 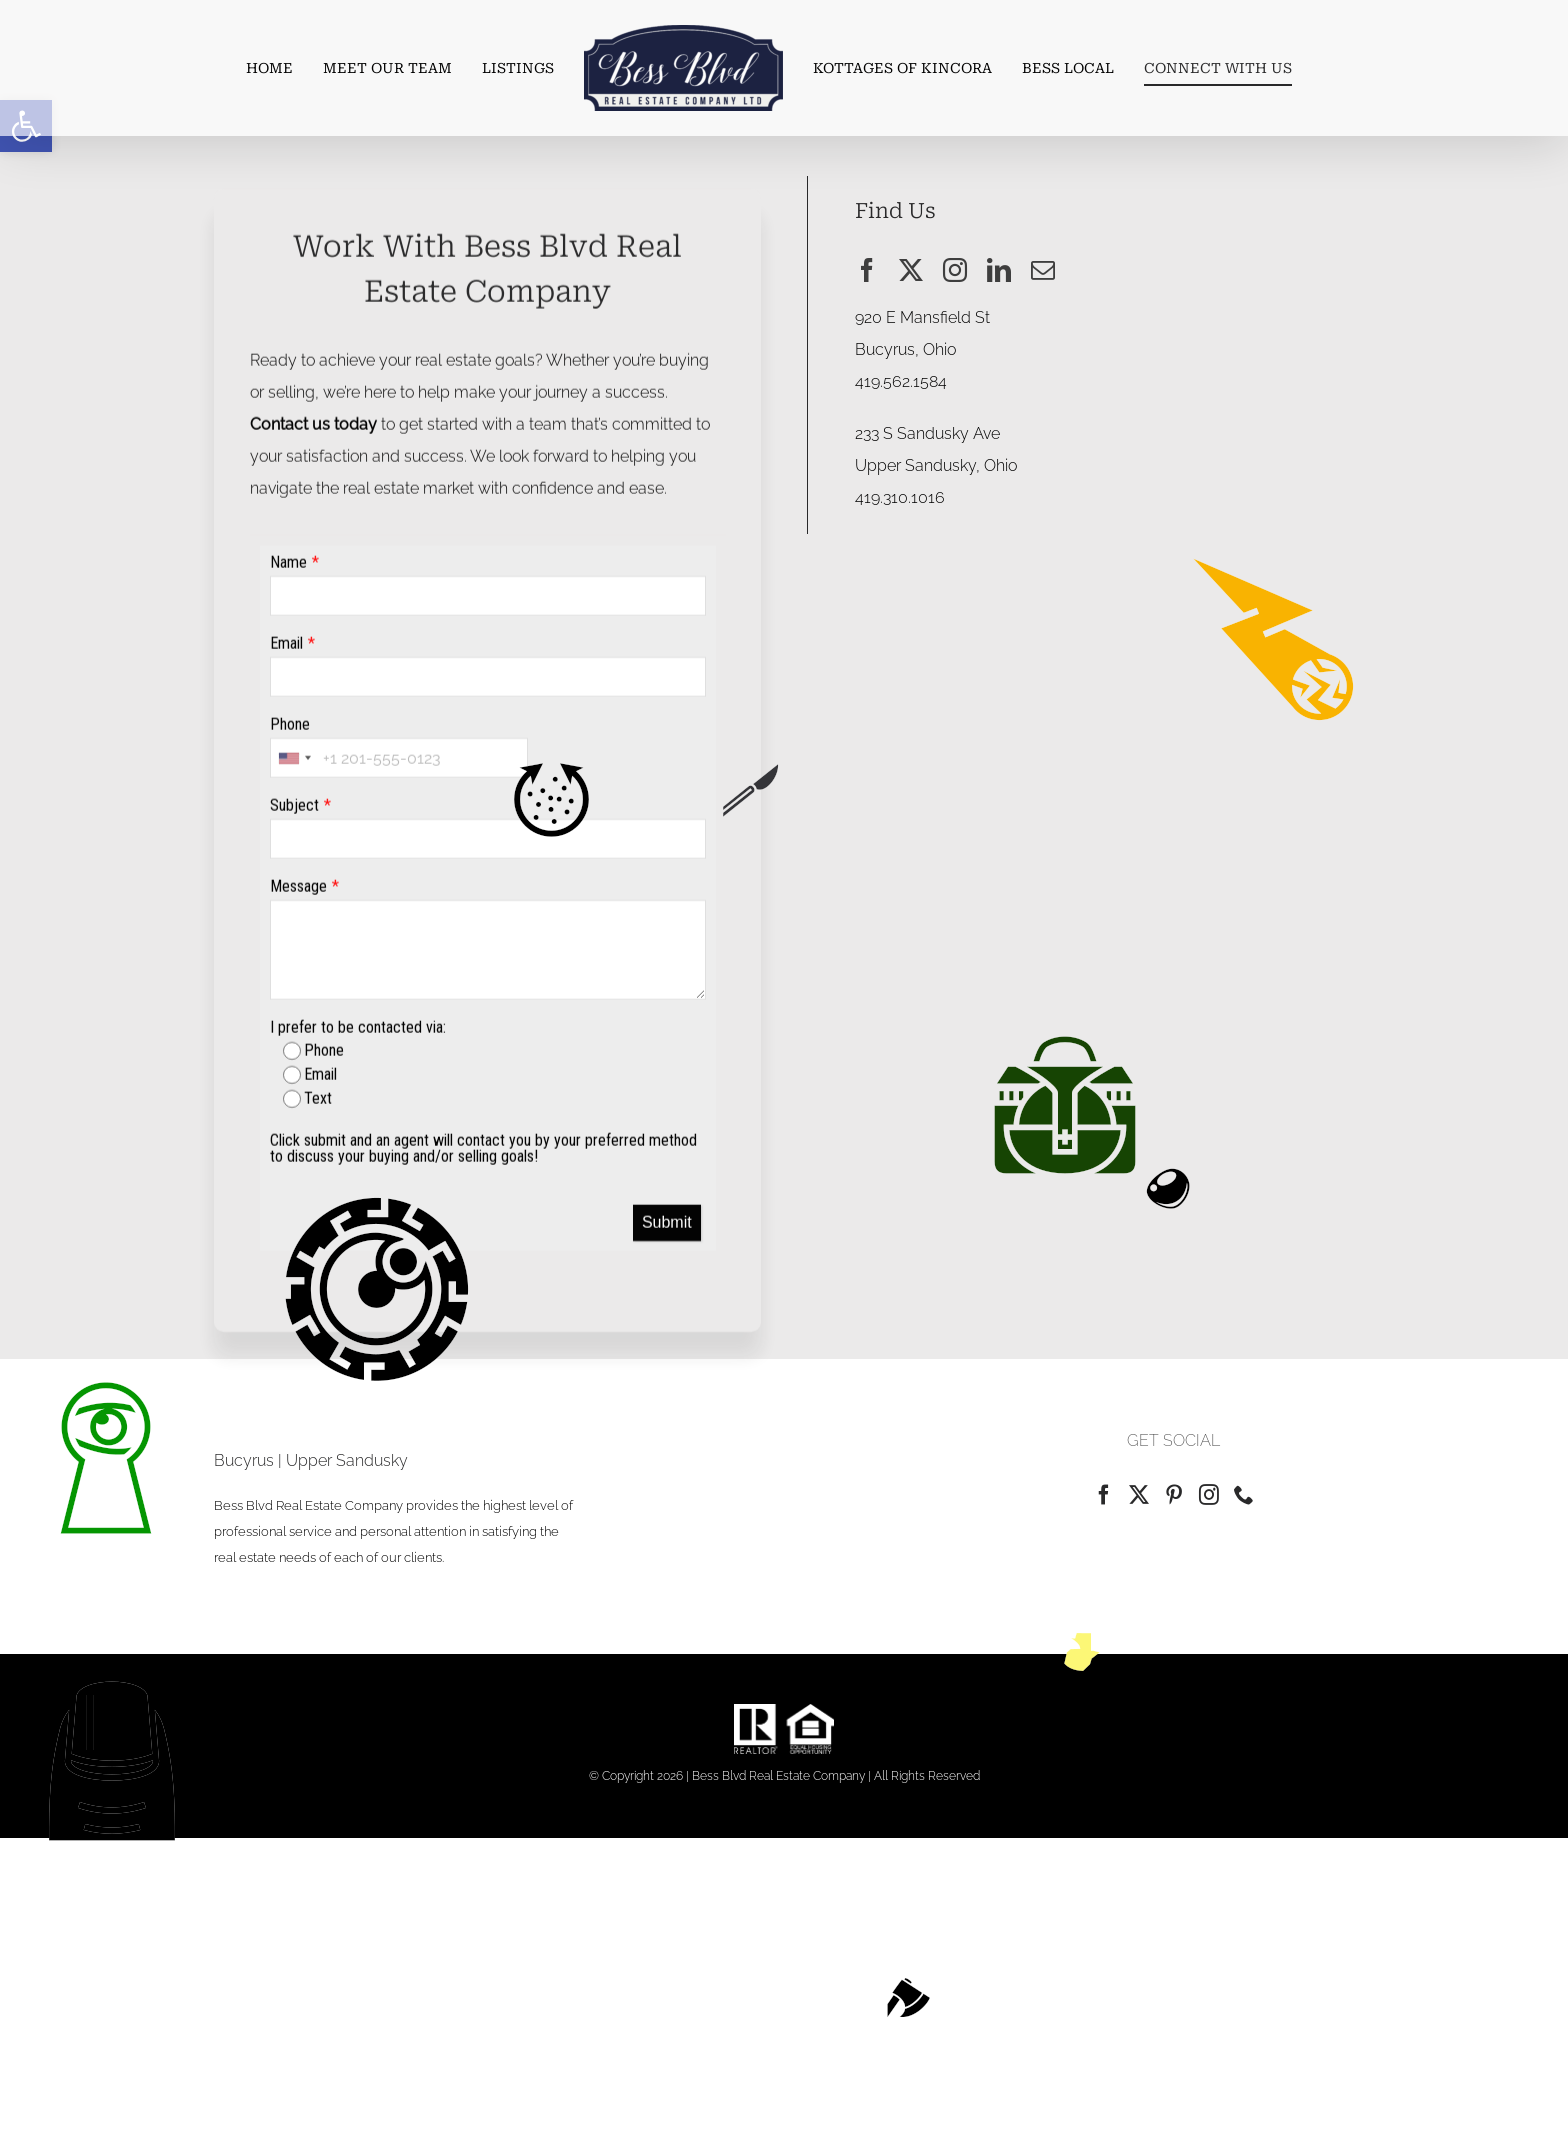 What do you see at coordinates (909, 1999) in the screenshot?
I see `equip axe tool or weapon` at bounding box center [909, 1999].